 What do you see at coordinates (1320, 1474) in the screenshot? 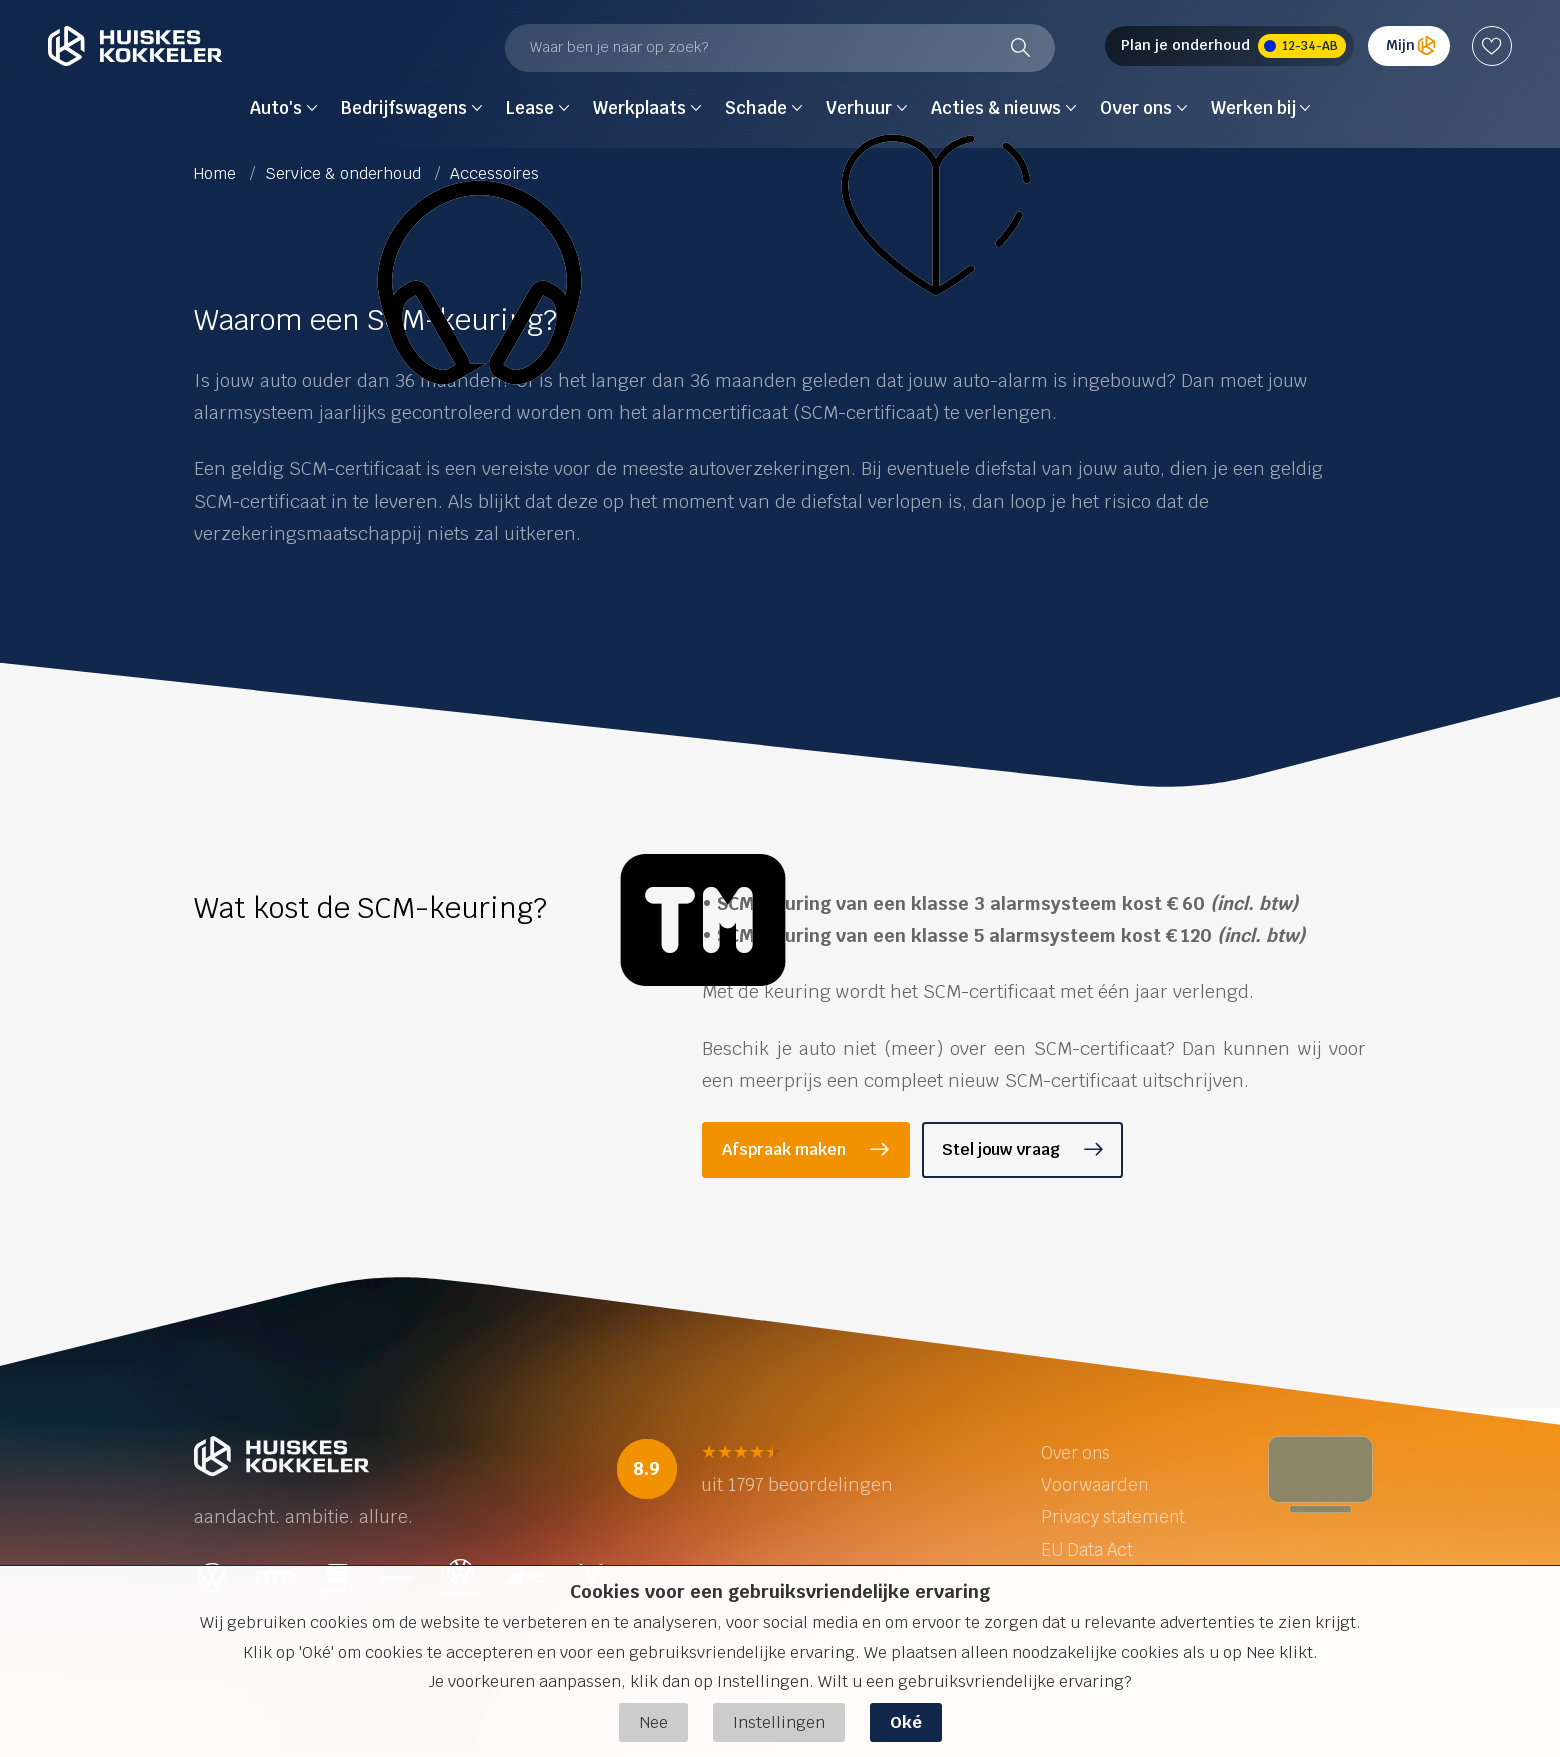
I see `access tv or streaming content` at bounding box center [1320, 1474].